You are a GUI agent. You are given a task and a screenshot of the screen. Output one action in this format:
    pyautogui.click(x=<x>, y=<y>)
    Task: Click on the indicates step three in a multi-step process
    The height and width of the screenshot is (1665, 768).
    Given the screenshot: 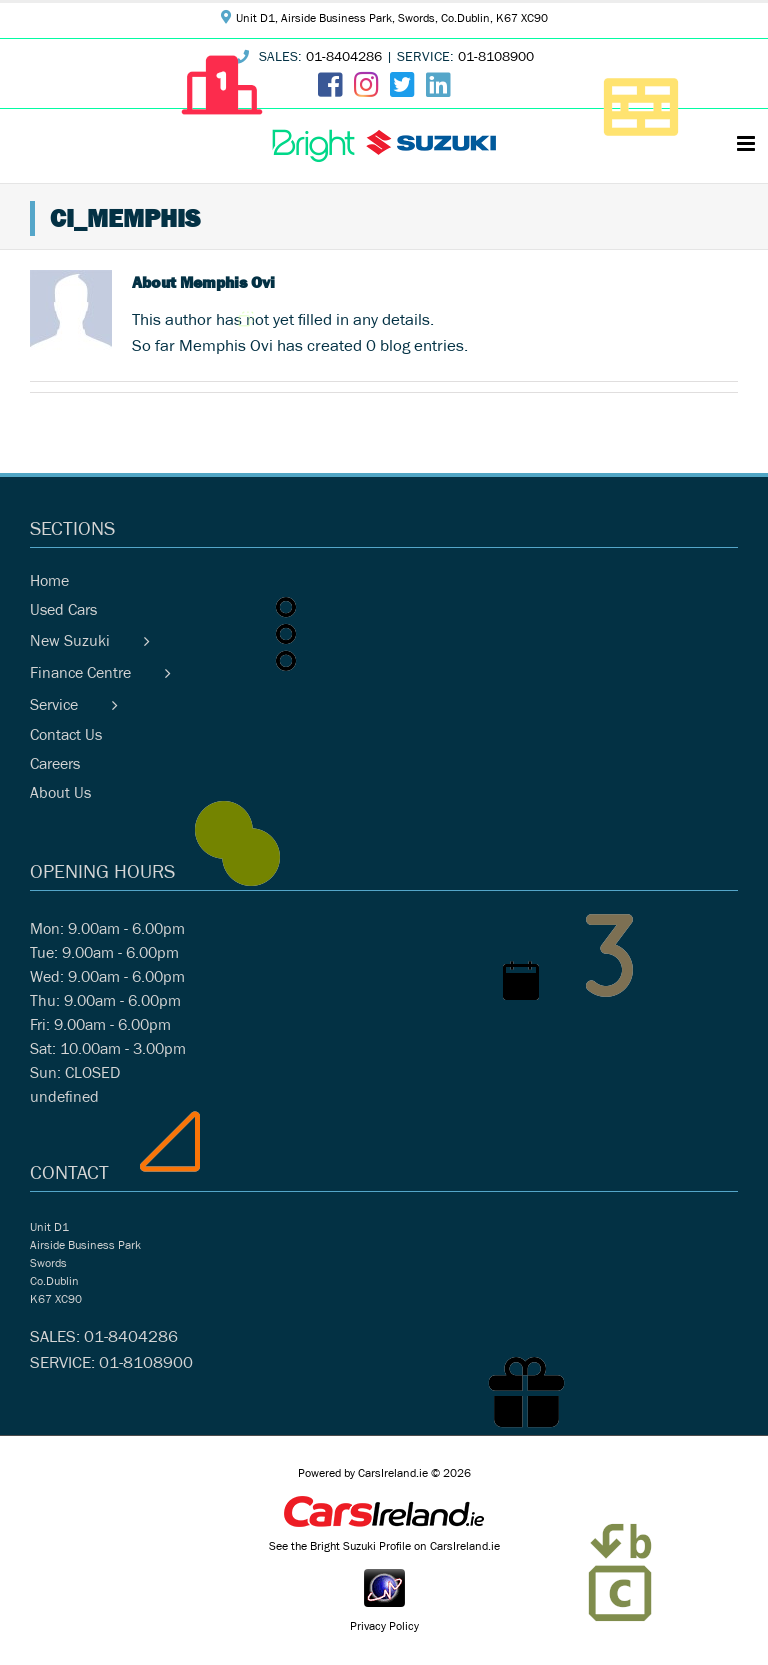 What is the action you would take?
    pyautogui.click(x=609, y=955)
    